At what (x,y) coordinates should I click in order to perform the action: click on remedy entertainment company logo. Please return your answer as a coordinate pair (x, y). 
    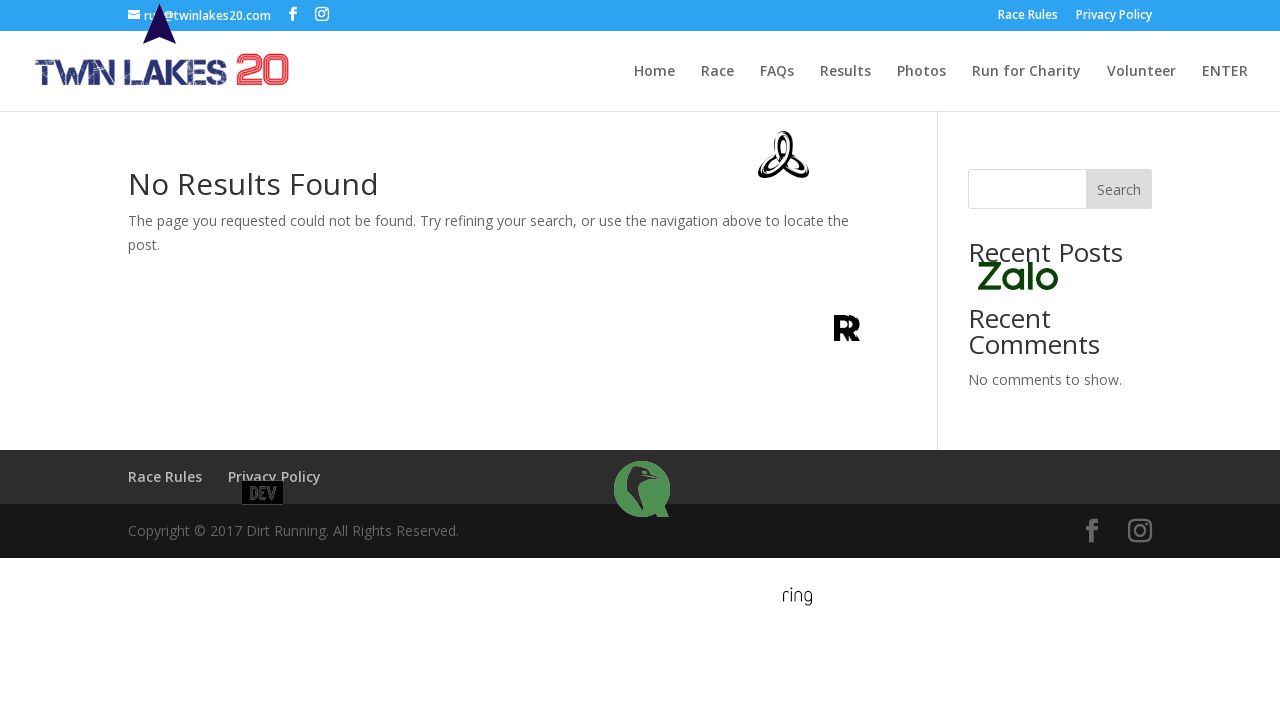
    Looking at the image, I should click on (847, 328).